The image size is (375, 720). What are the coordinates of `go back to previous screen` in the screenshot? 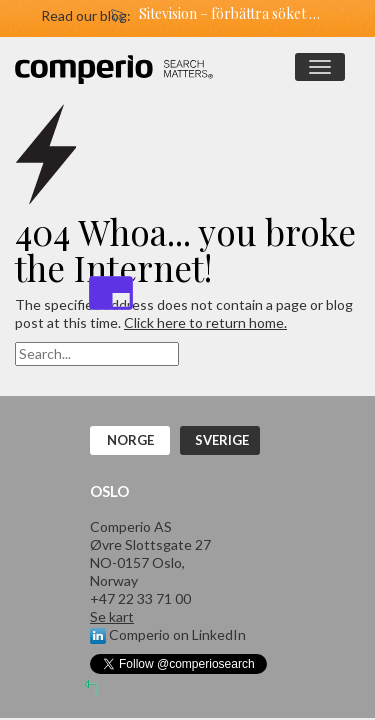 It's located at (91, 688).